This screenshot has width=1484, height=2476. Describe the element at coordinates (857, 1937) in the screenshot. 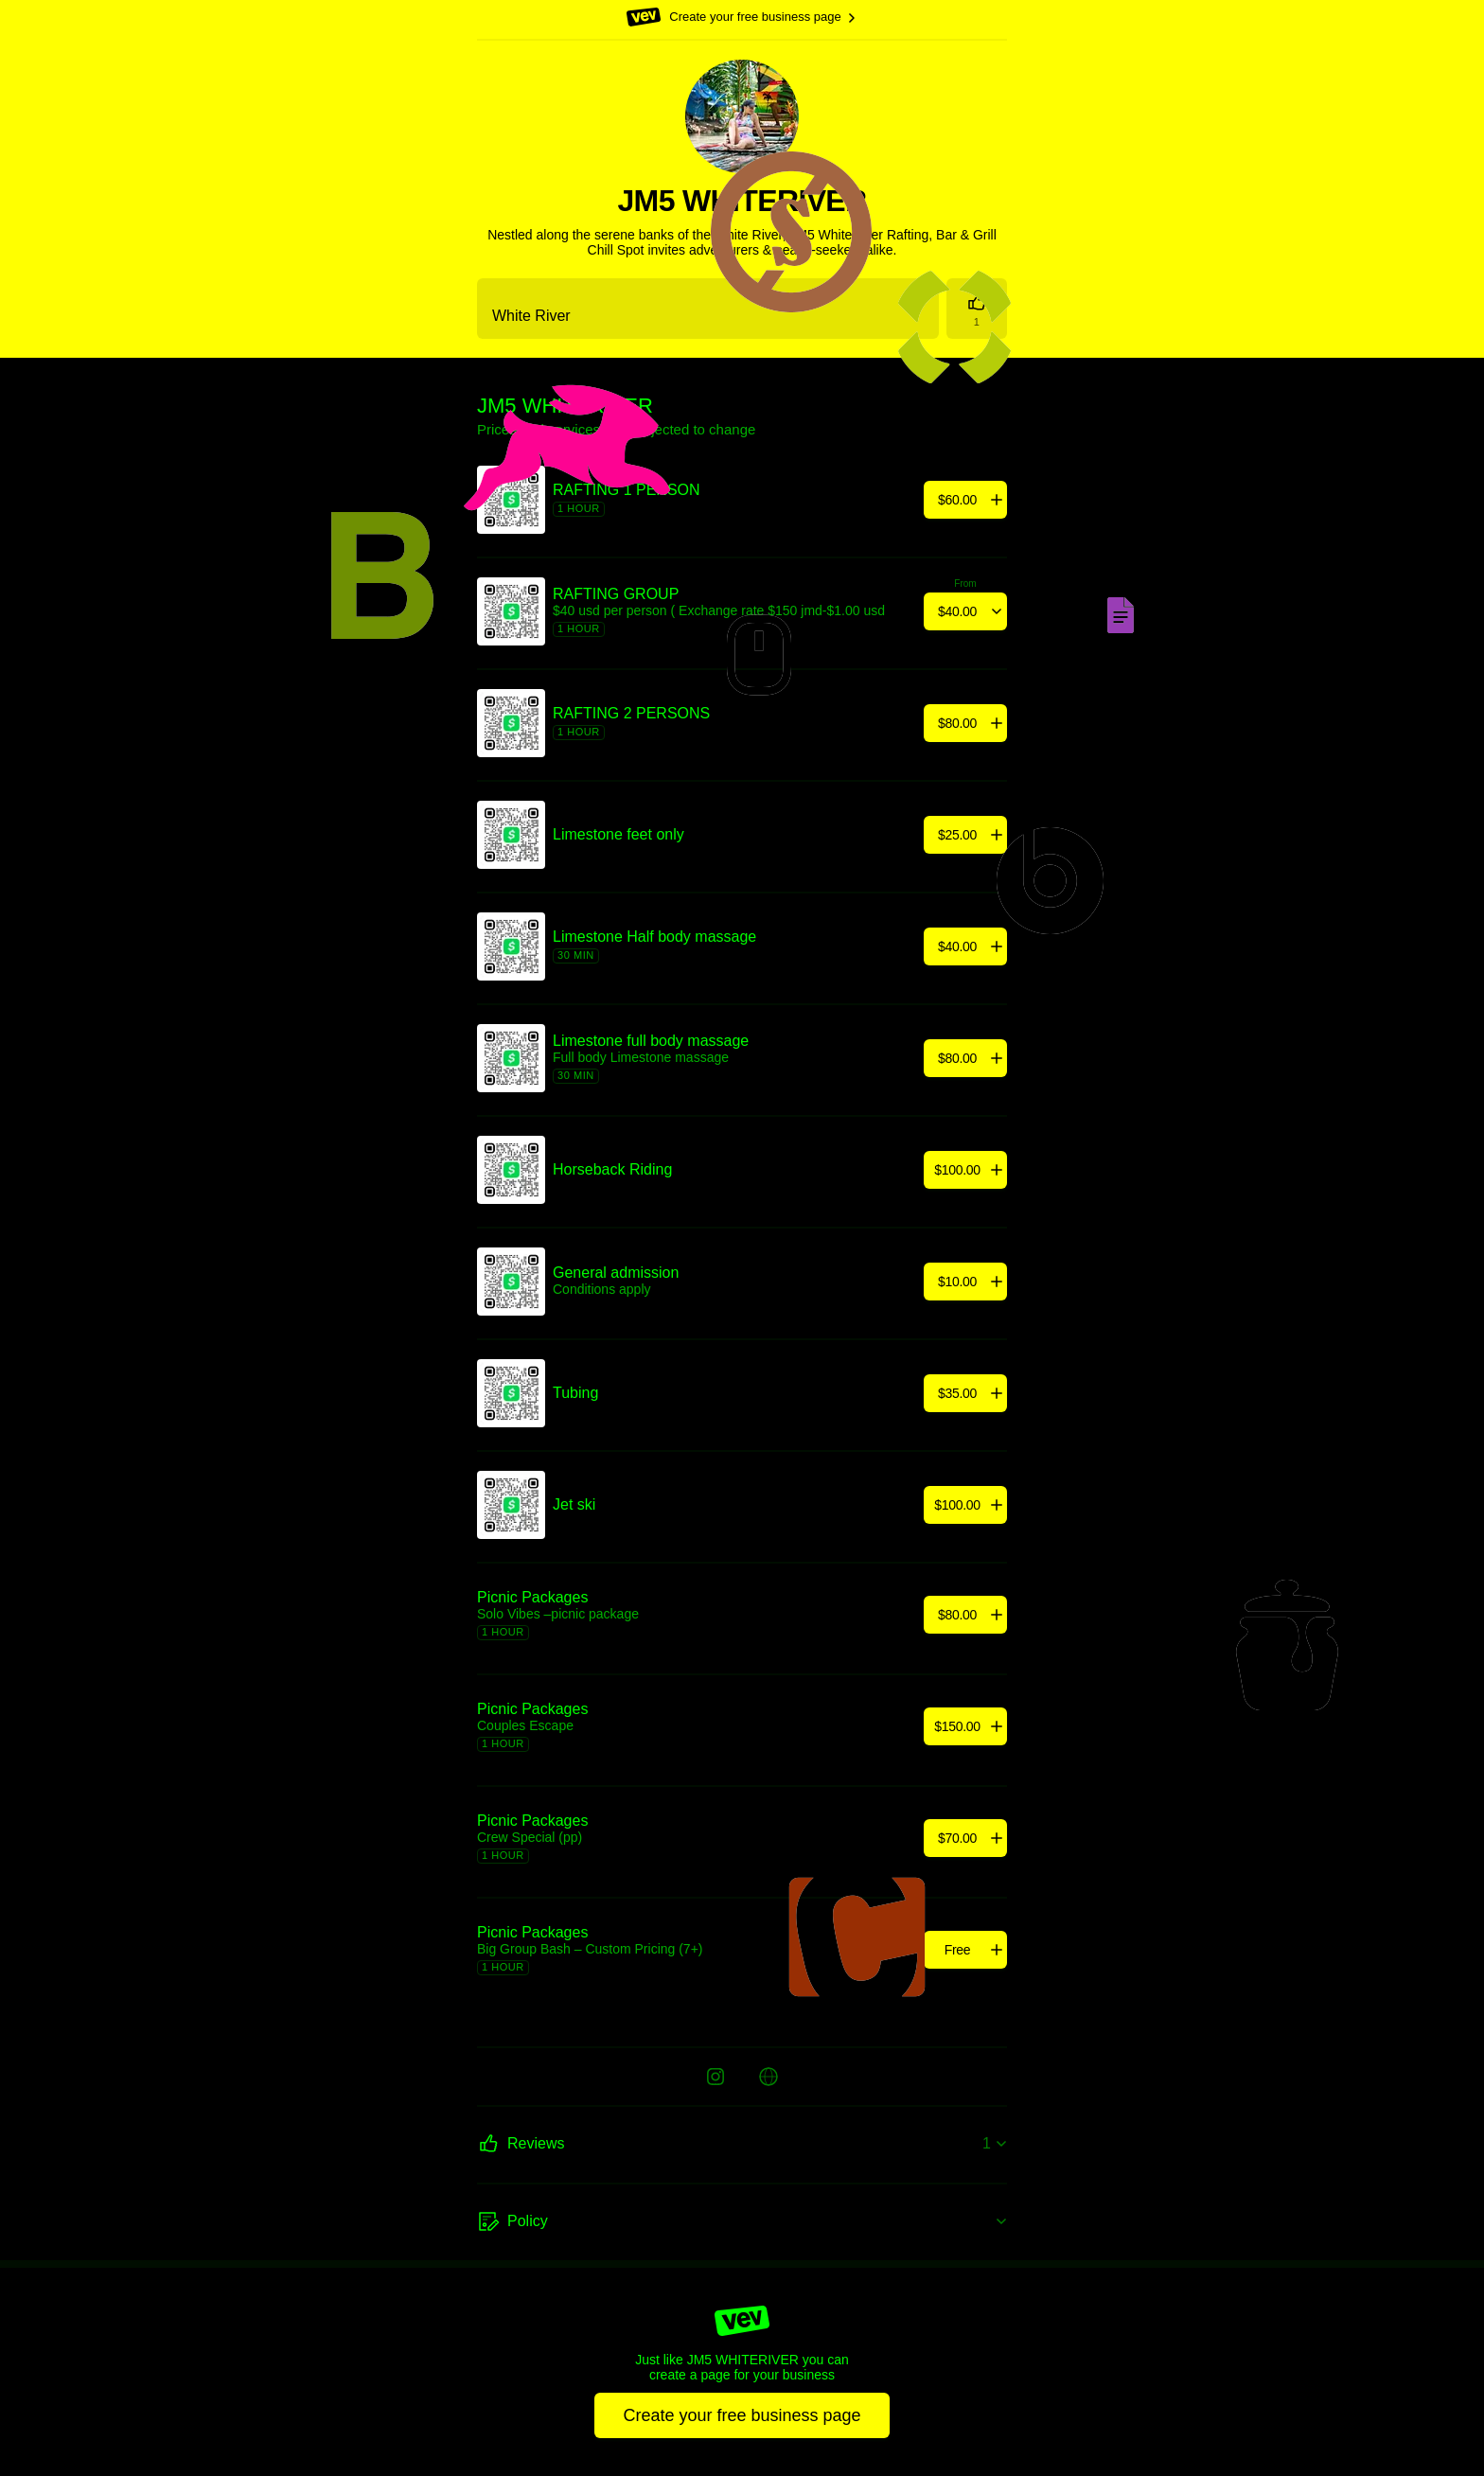

I see `contao CMS logo` at that location.